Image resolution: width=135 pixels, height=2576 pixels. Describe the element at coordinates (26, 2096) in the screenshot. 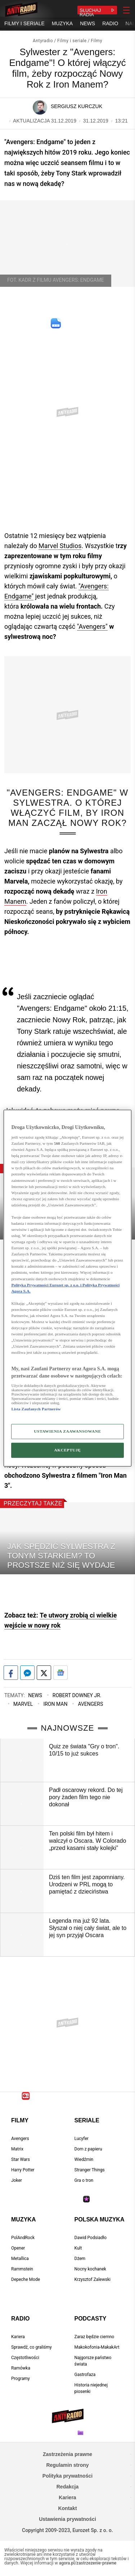

I see `open monophony music player app` at that location.